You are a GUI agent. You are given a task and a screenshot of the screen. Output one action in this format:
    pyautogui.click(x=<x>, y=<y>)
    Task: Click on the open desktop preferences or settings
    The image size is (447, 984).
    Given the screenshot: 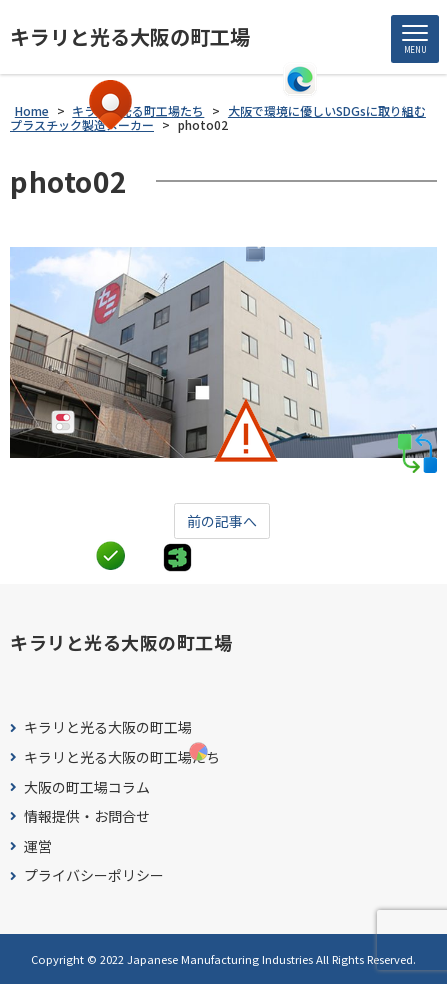 What is the action you would take?
    pyautogui.click(x=63, y=422)
    